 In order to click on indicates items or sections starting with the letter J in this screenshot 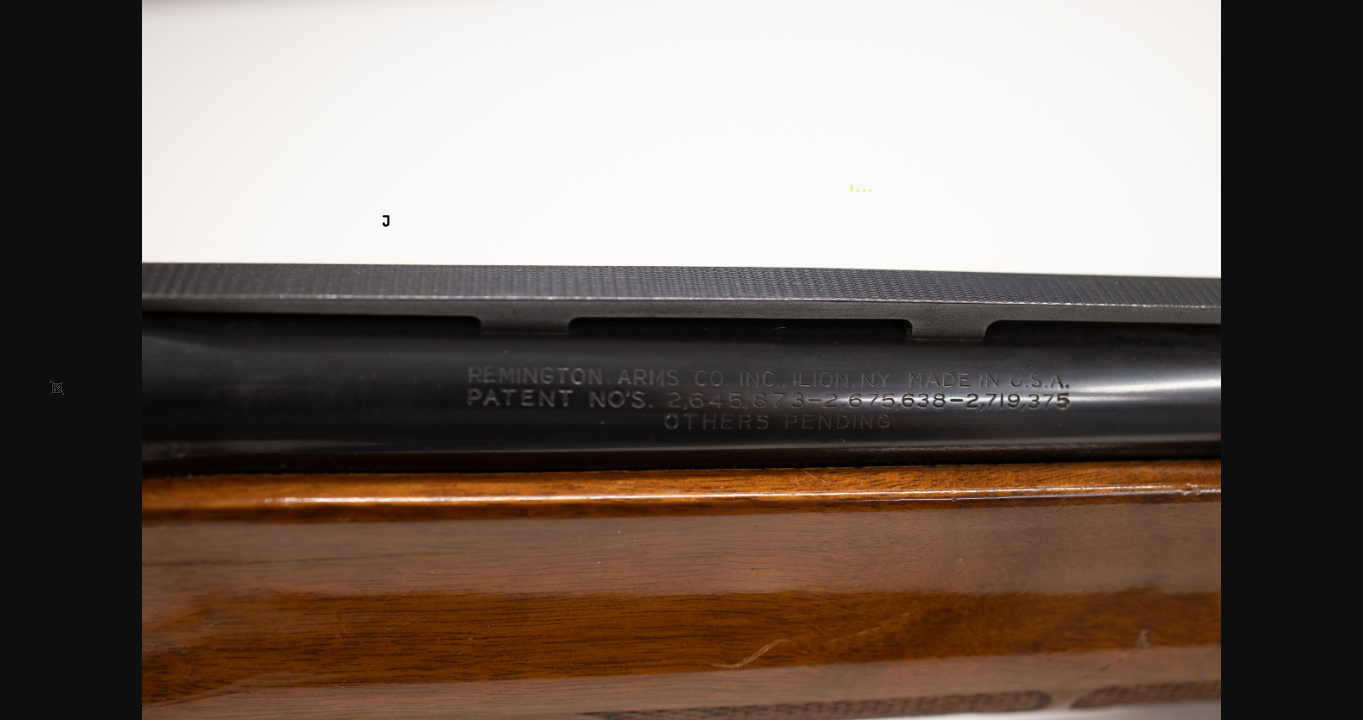, I will do `click(386, 221)`.